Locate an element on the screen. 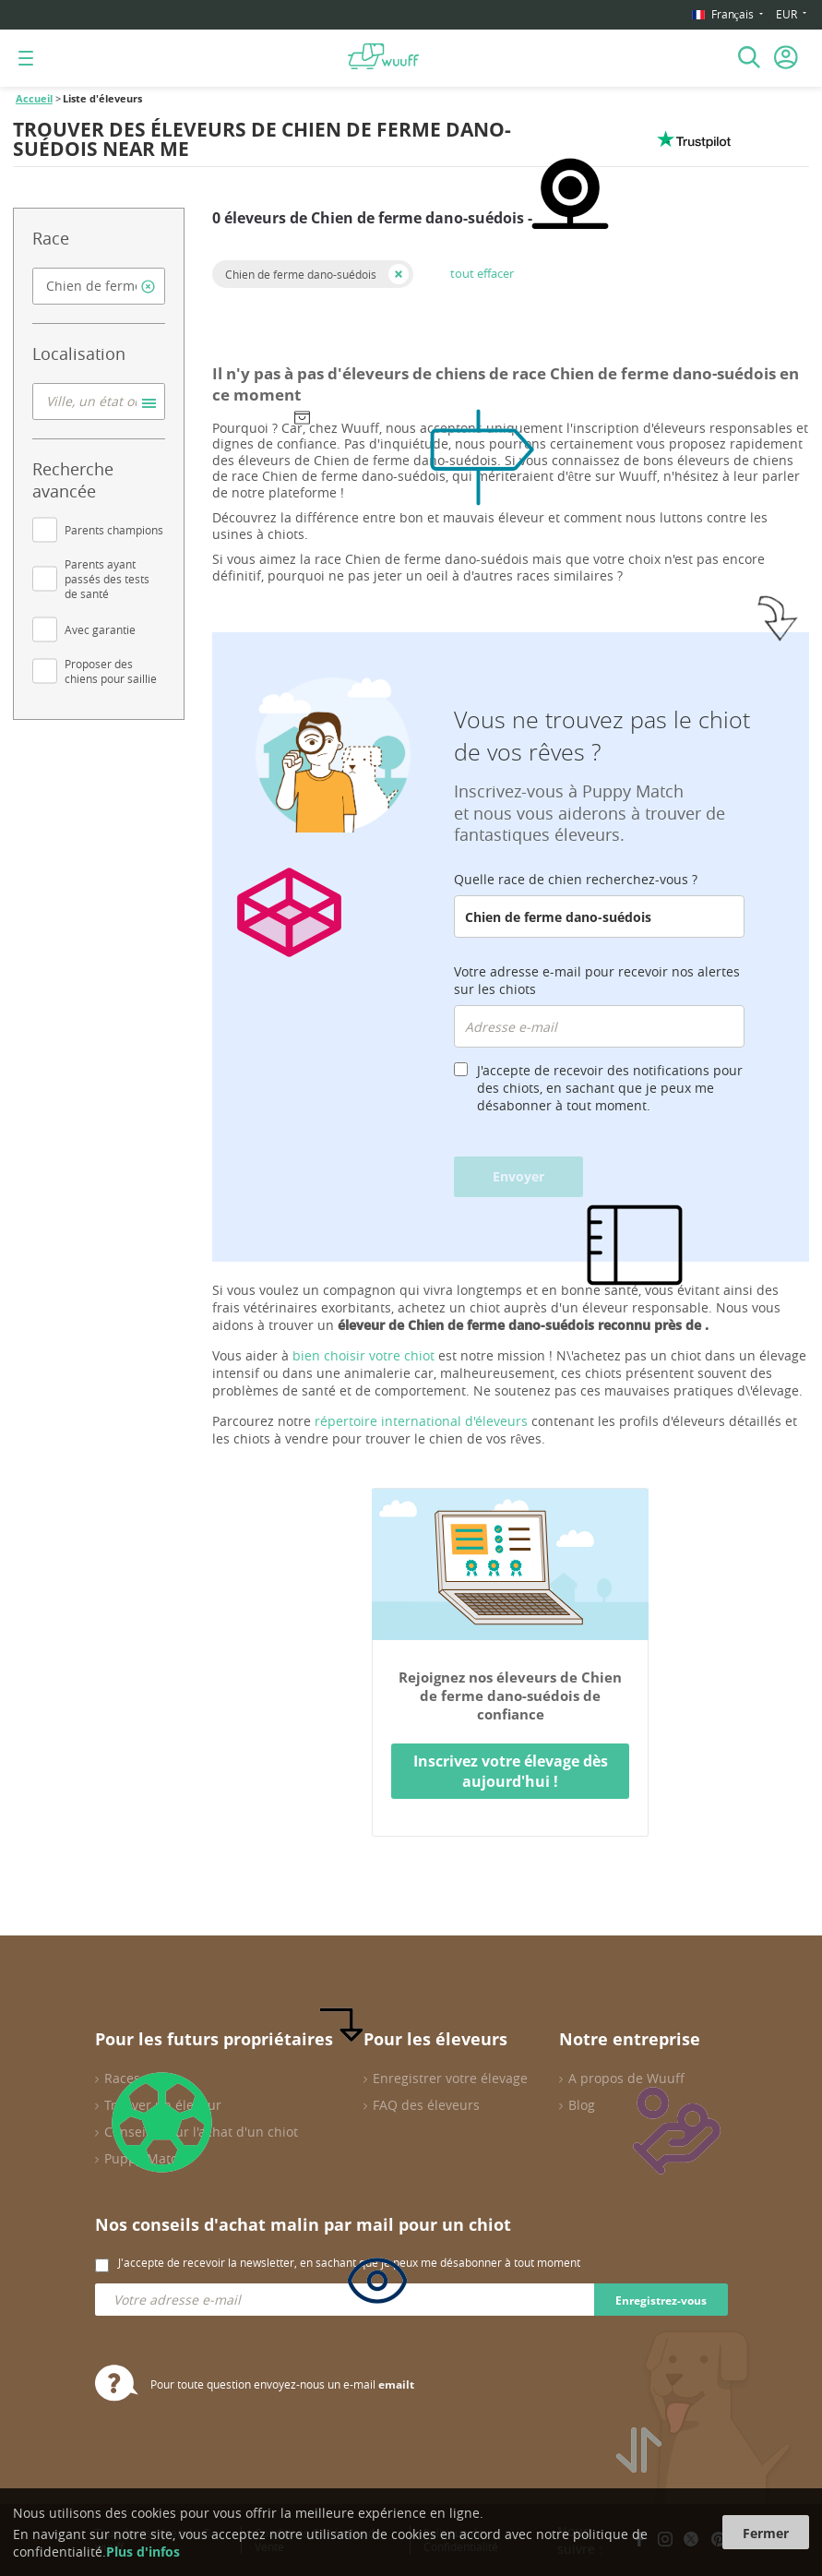 The width and height of the screenshot is (822, 2576). enable webcam or video camera is located at coordinates (570, 197).